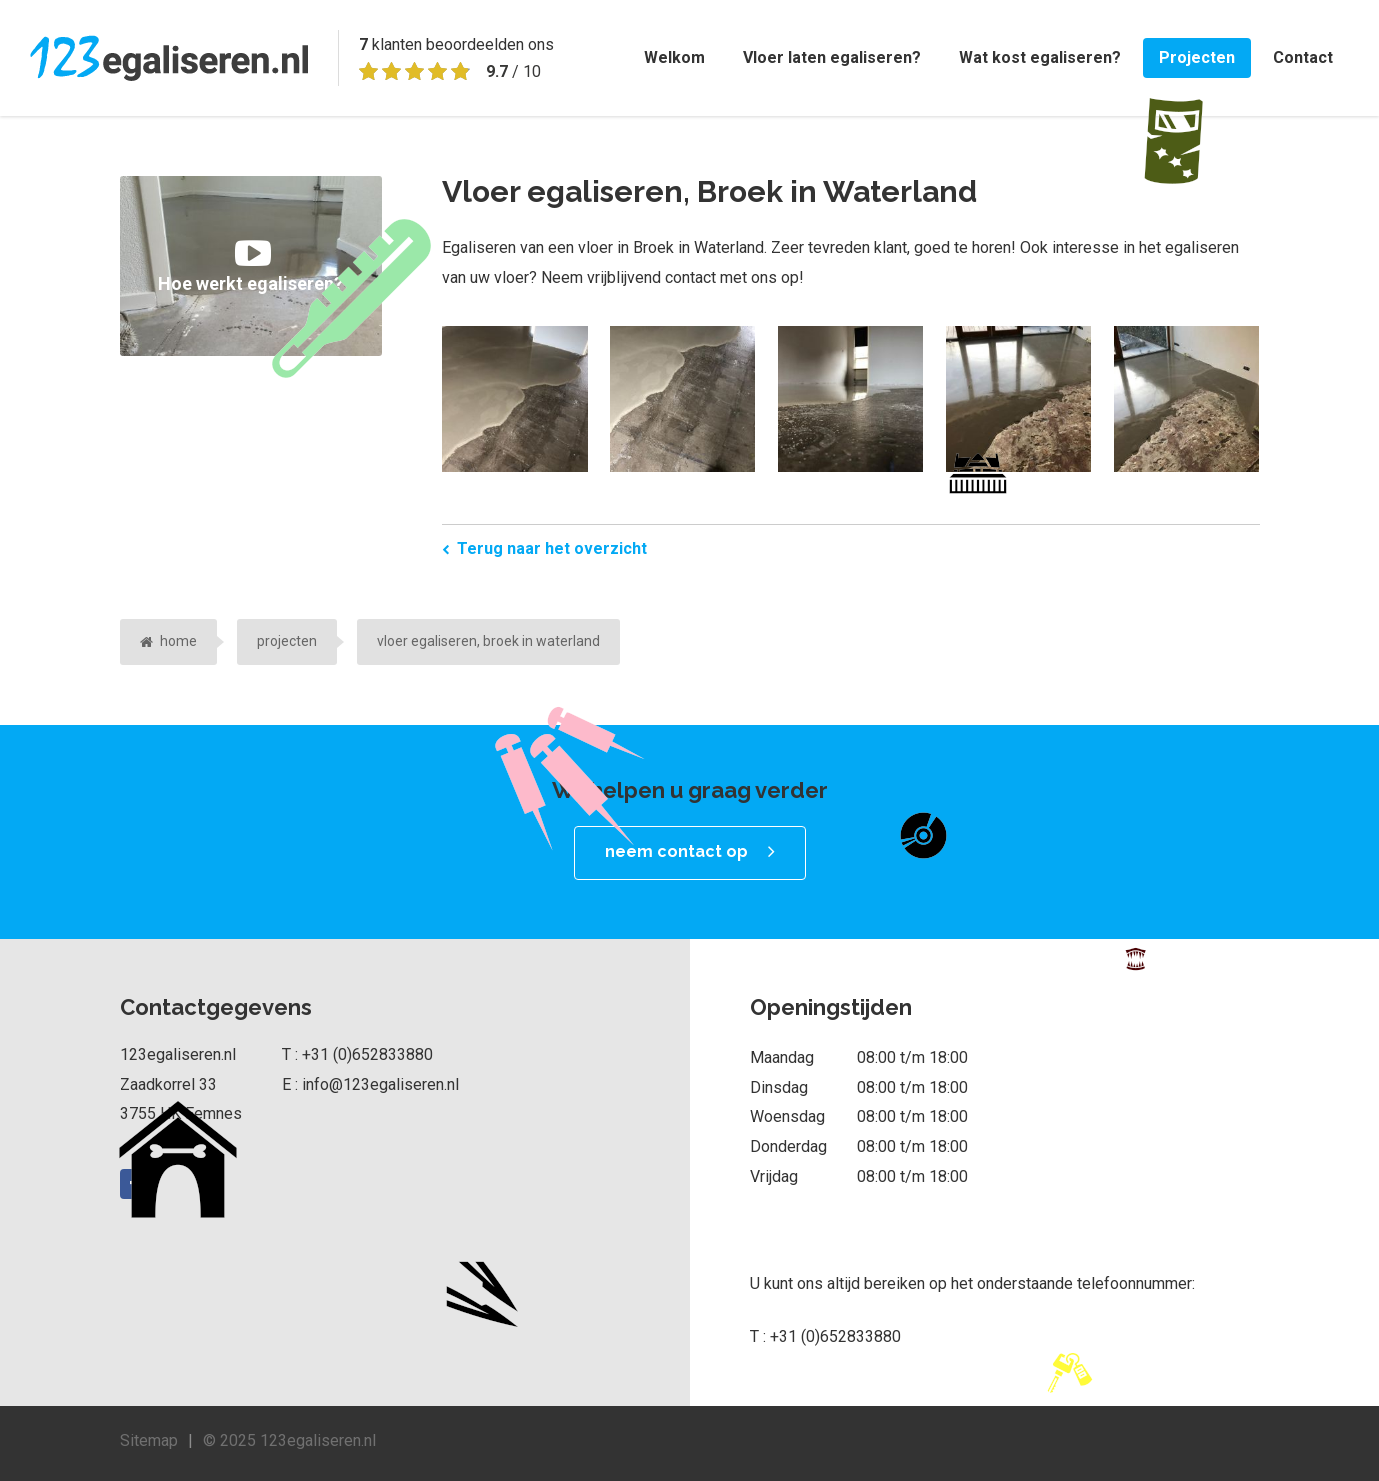 The image size is (1379, 1481). I want to click on access music or audio files, so click(923, 835).